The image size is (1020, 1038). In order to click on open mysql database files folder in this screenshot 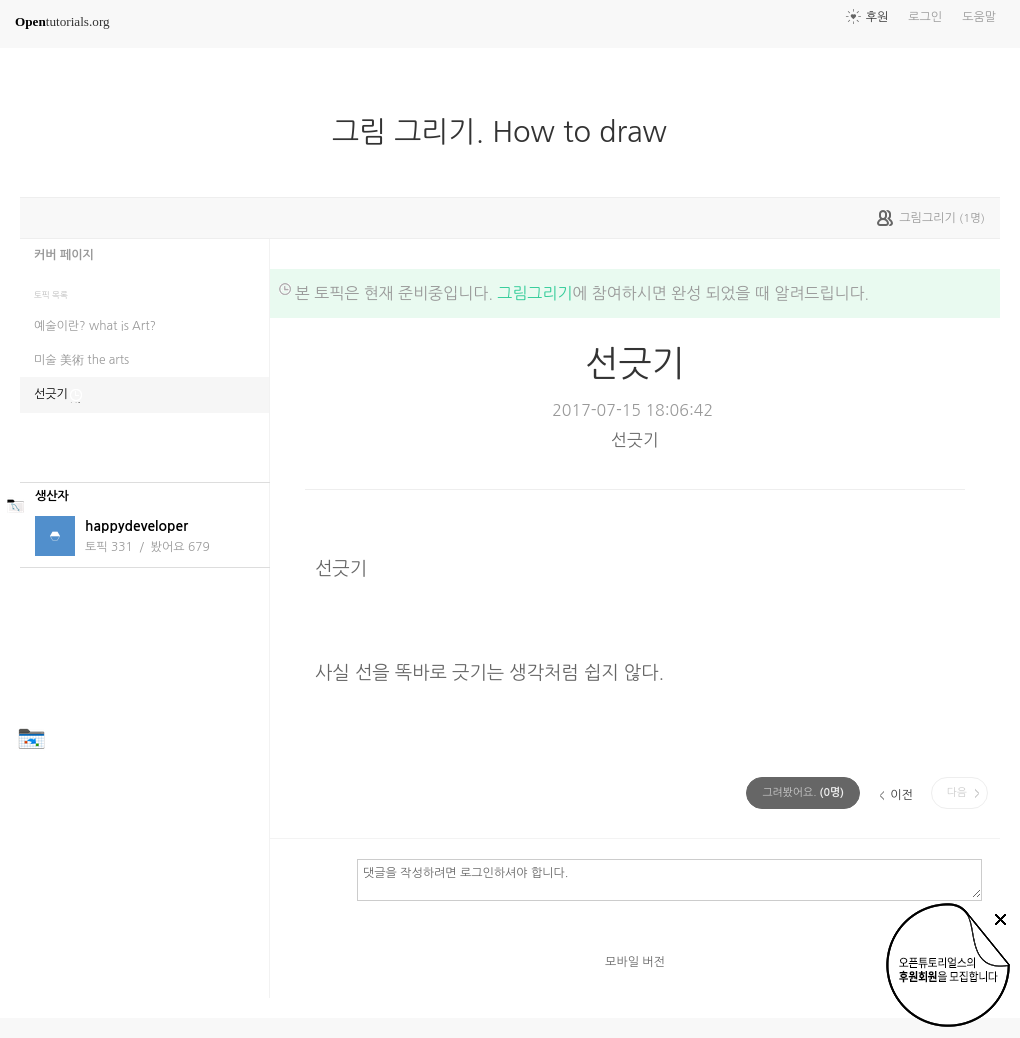, I will do `click(15, 506)`.